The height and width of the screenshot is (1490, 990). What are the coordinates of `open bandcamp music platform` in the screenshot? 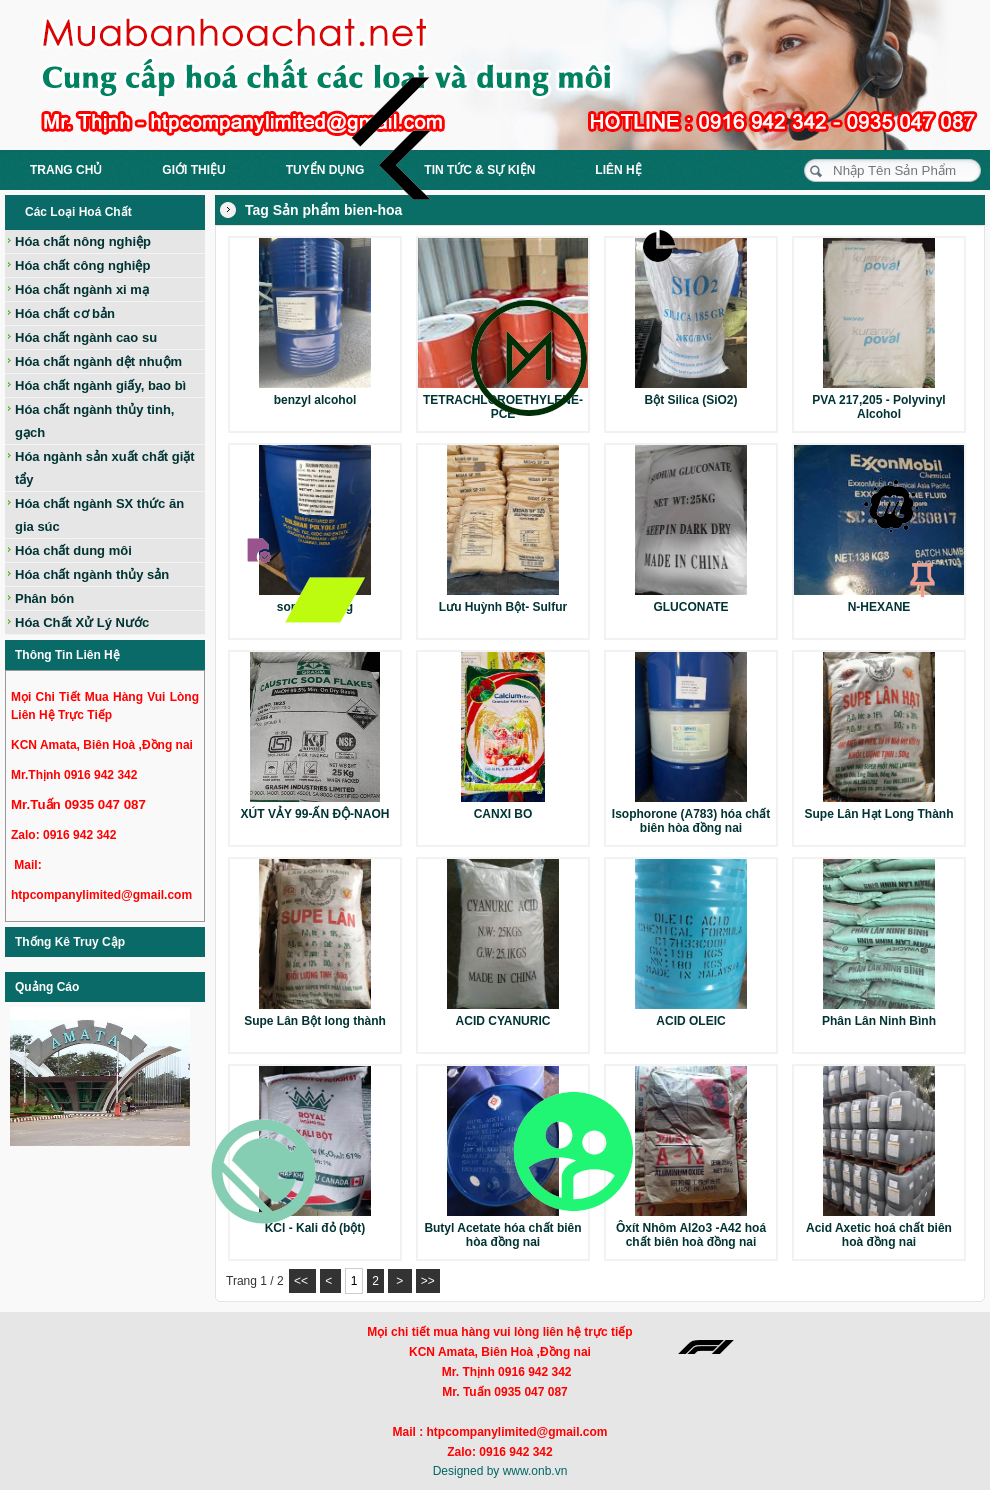 It's located at (325, 600).